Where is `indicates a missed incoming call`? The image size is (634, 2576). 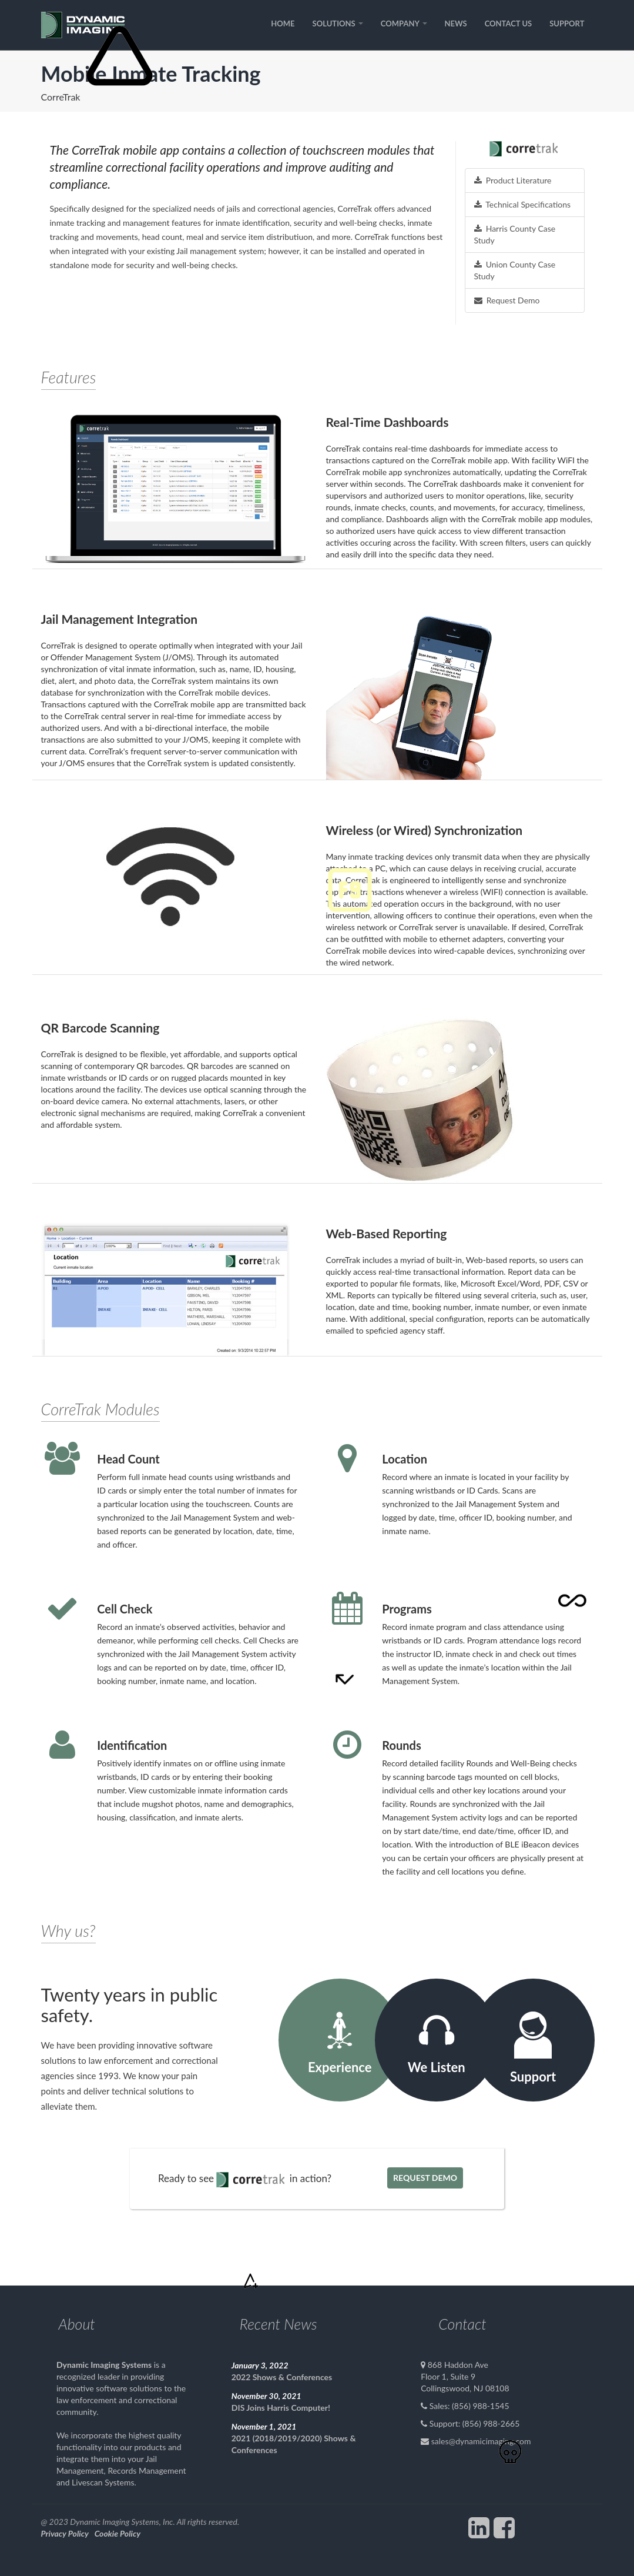 indicates a missed incoming call is located at coordinates (345, 1679).